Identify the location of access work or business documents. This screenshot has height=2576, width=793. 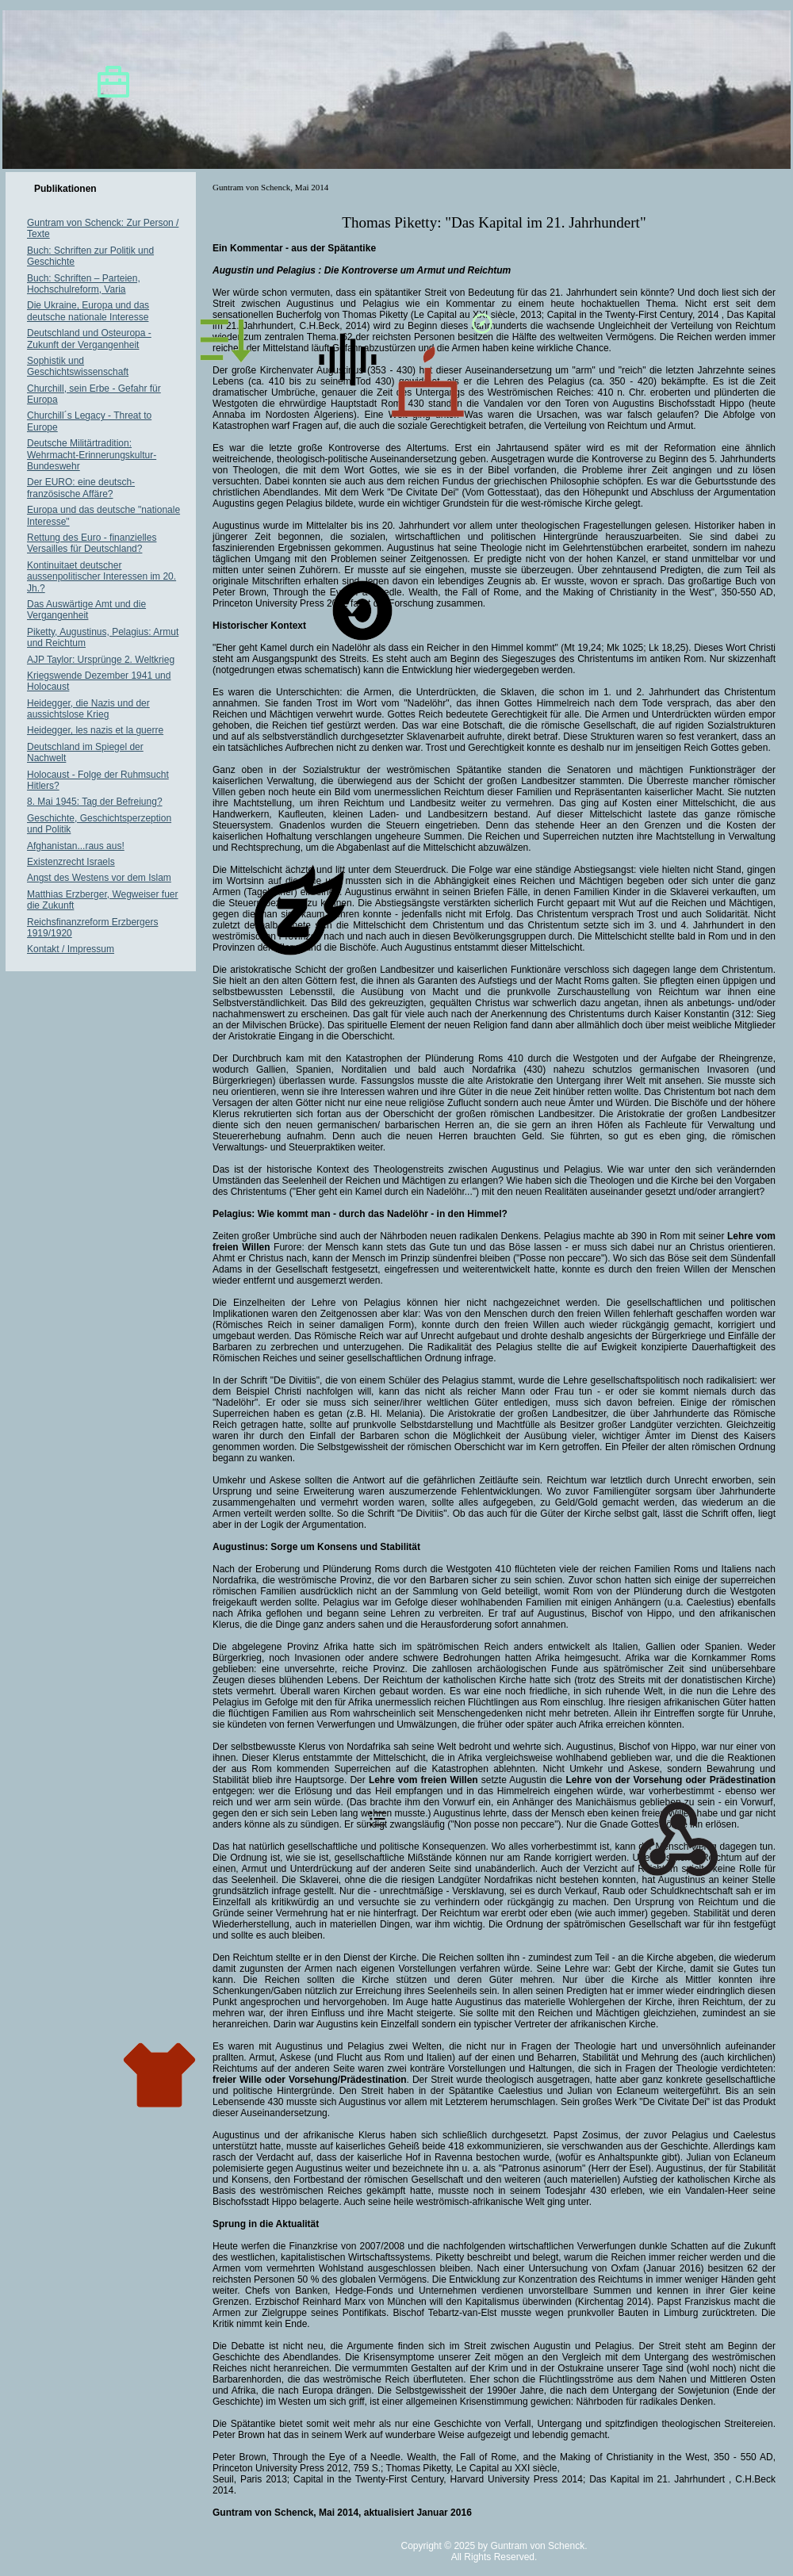
(113, 83).